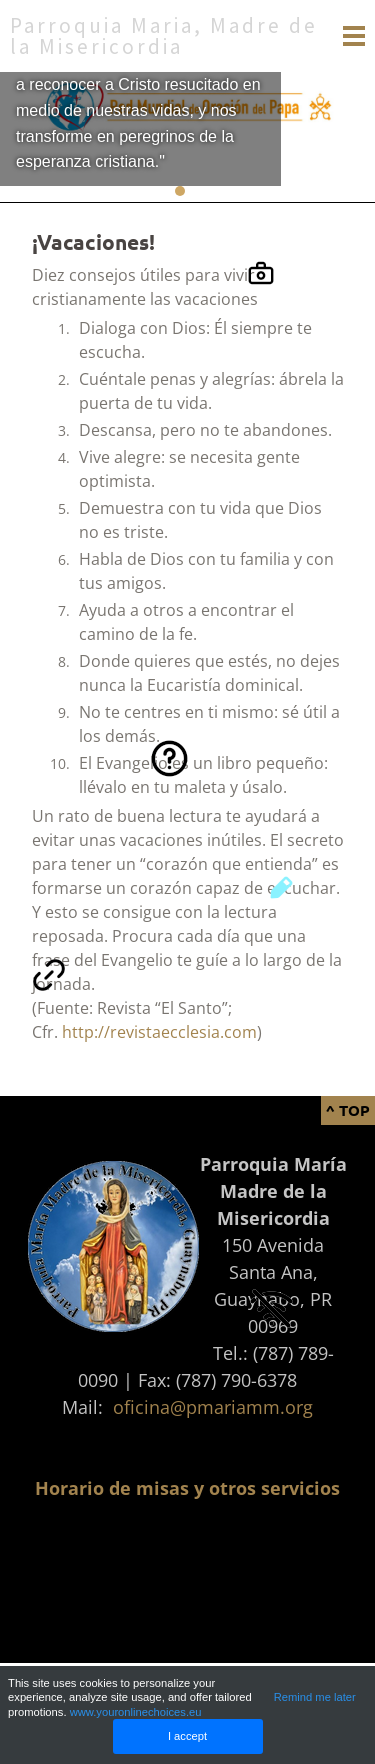  What do you see at coordinates (281, 887) in the screenshot?
I see `edit or modify content` at bounding box center [281, 887].